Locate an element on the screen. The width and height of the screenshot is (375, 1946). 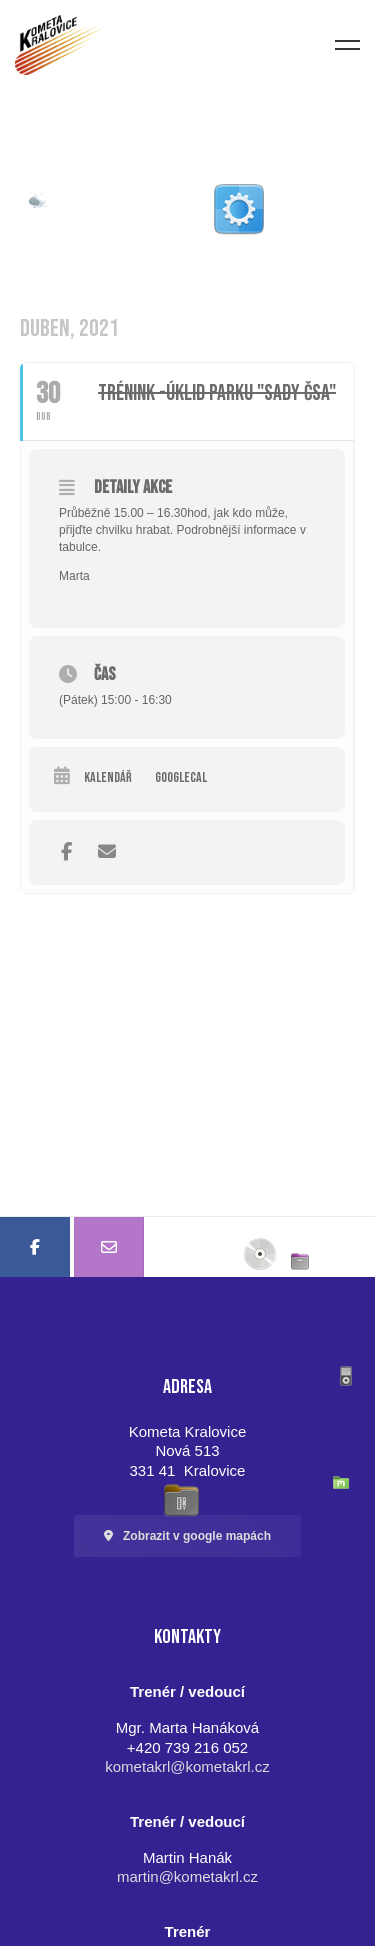
indicates scattered showers at night is located at coordinates (38, 200).